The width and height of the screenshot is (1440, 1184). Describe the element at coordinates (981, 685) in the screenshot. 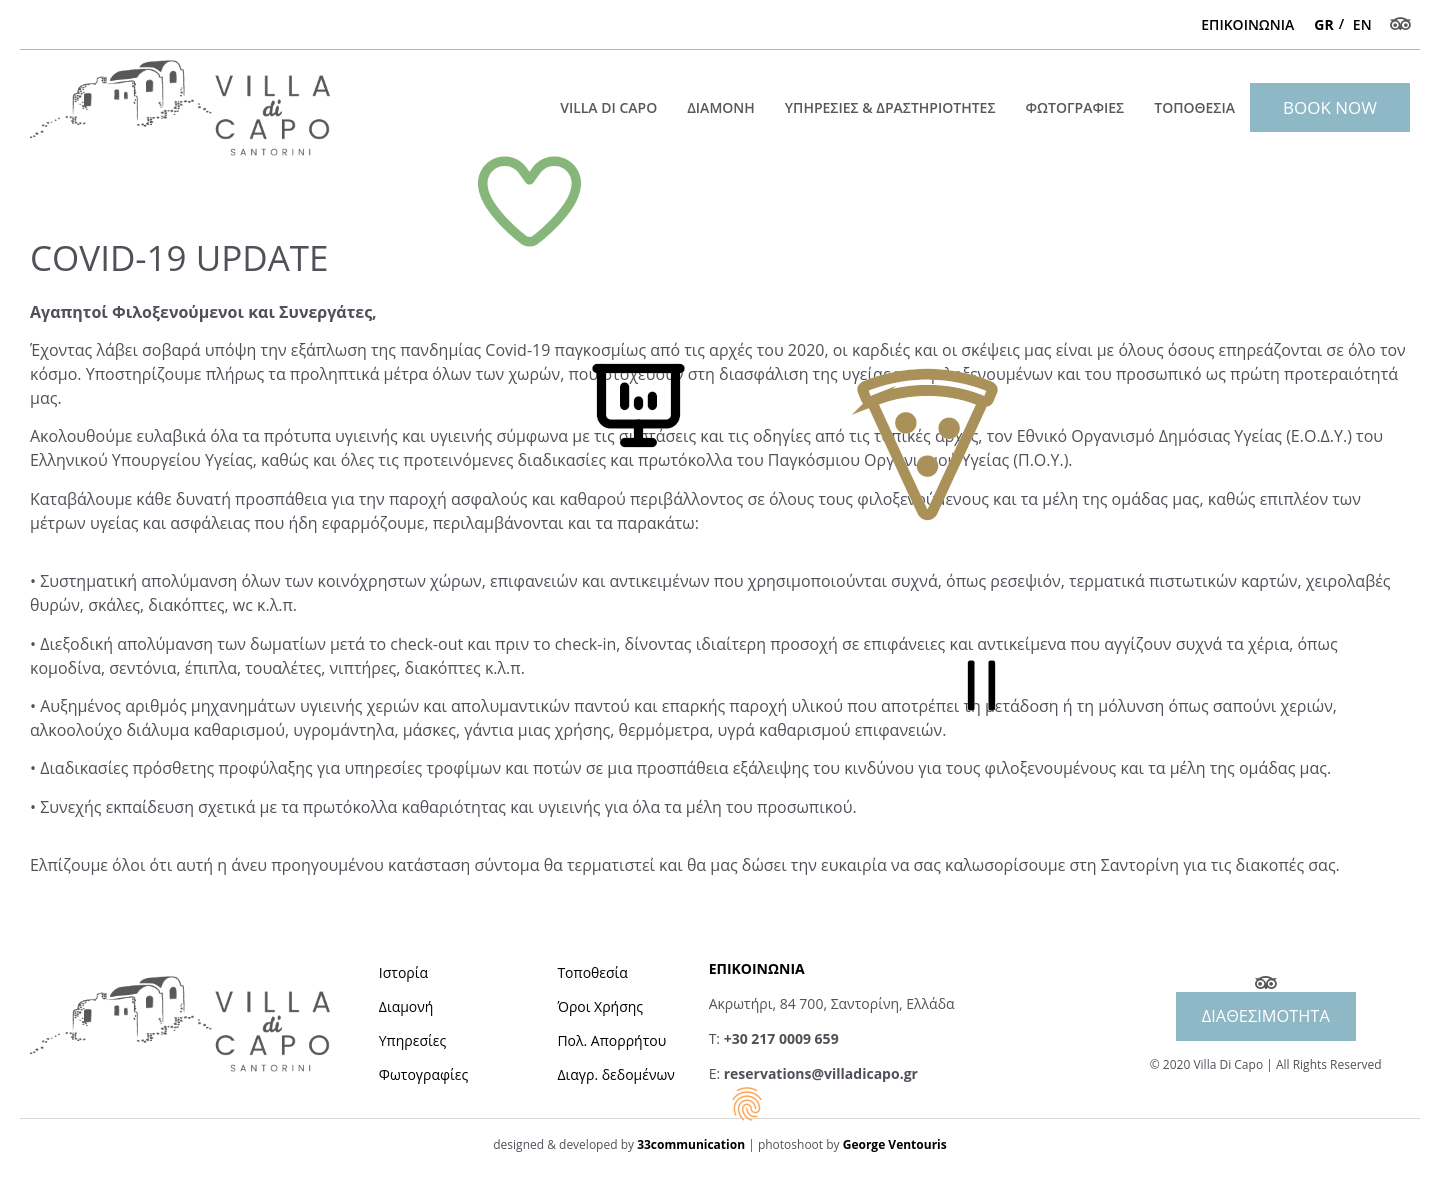

I see `pause media playback` at that location.